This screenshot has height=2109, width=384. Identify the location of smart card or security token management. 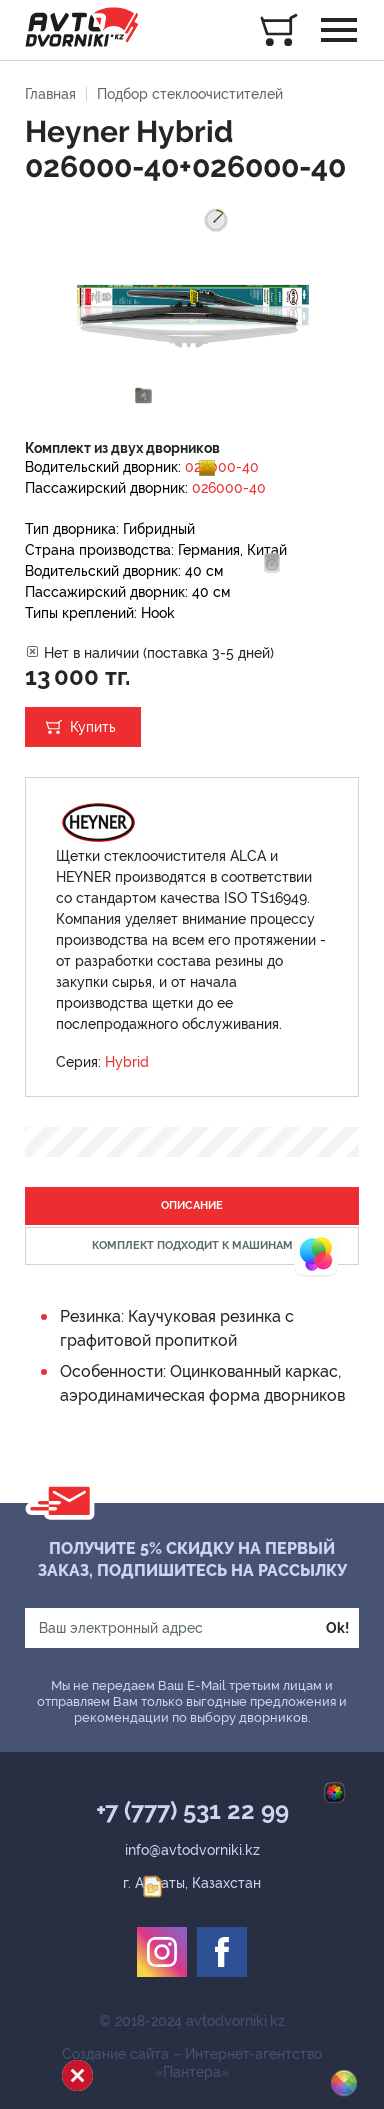
(207, 468).